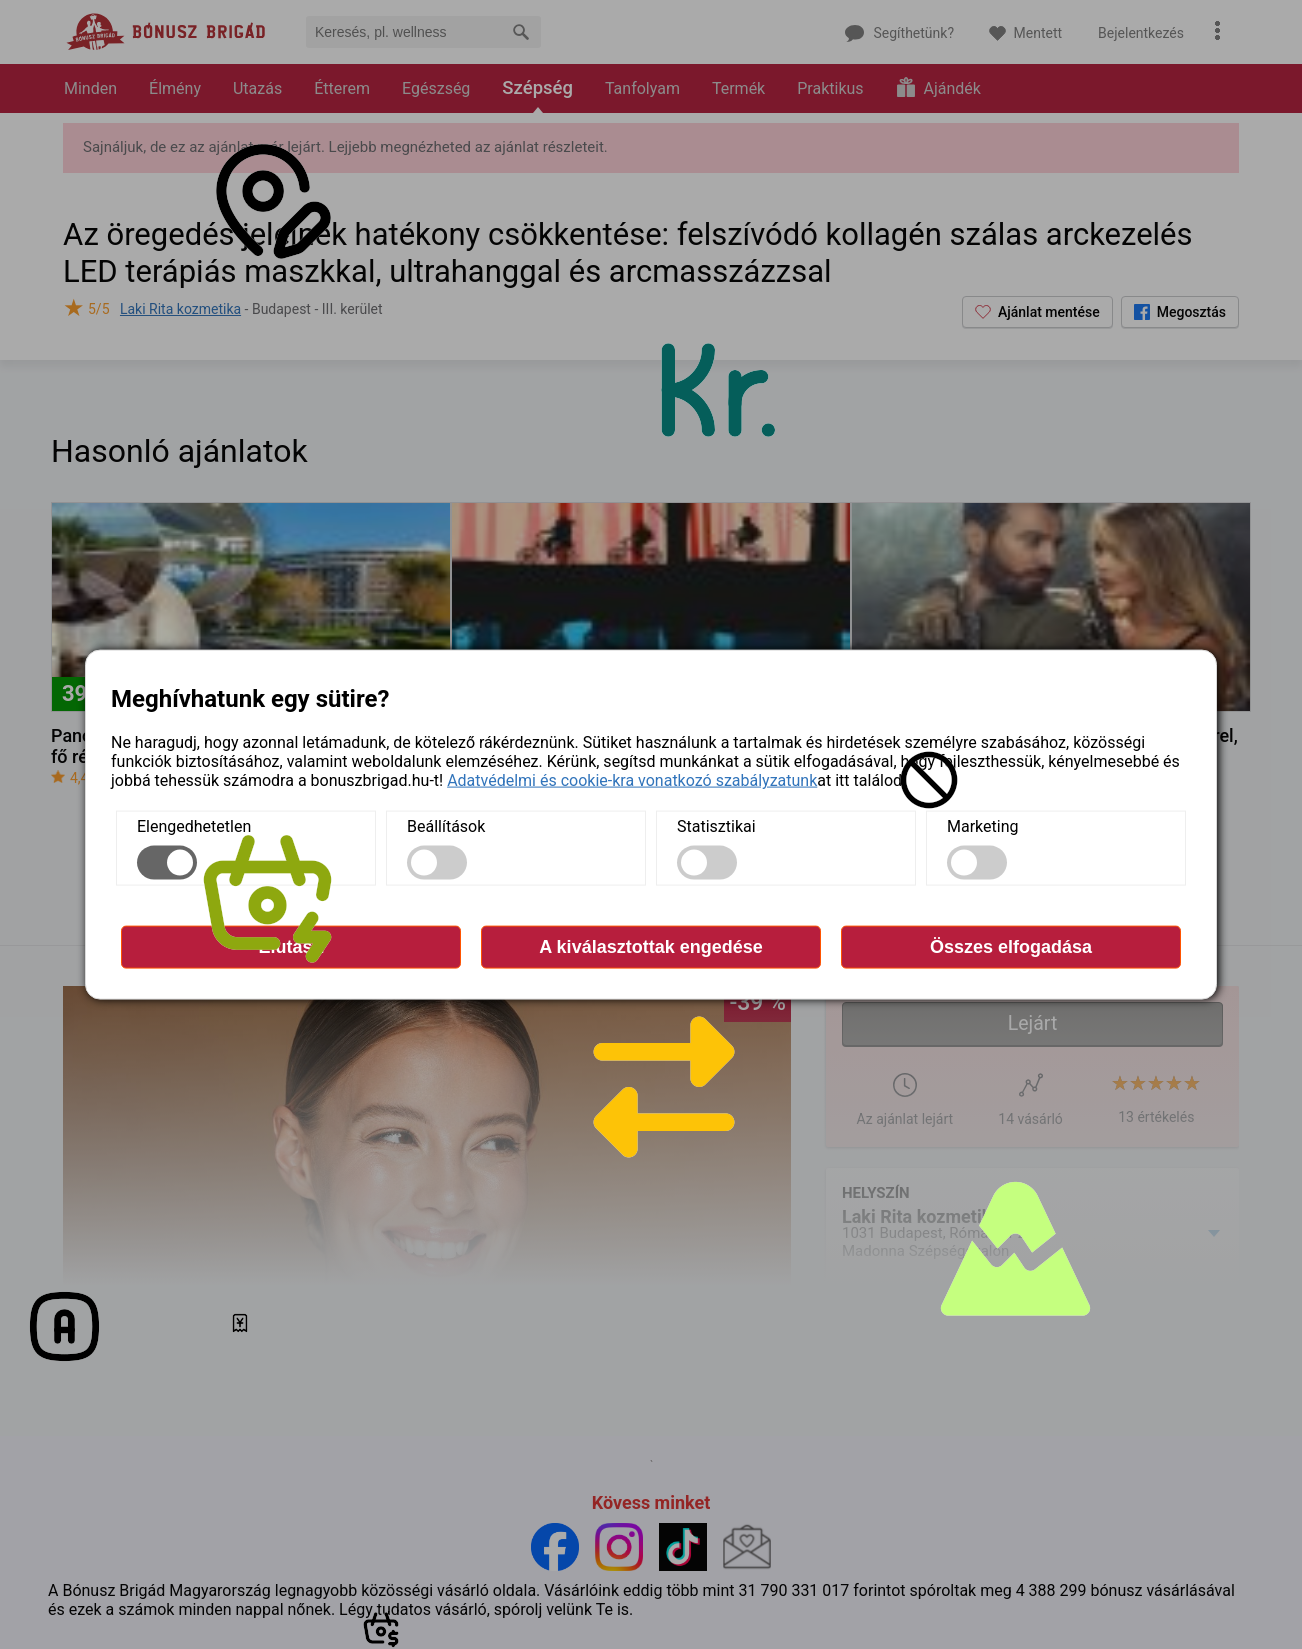  I want to click on view outdoor or nature-related content, so click(1015, 1248).